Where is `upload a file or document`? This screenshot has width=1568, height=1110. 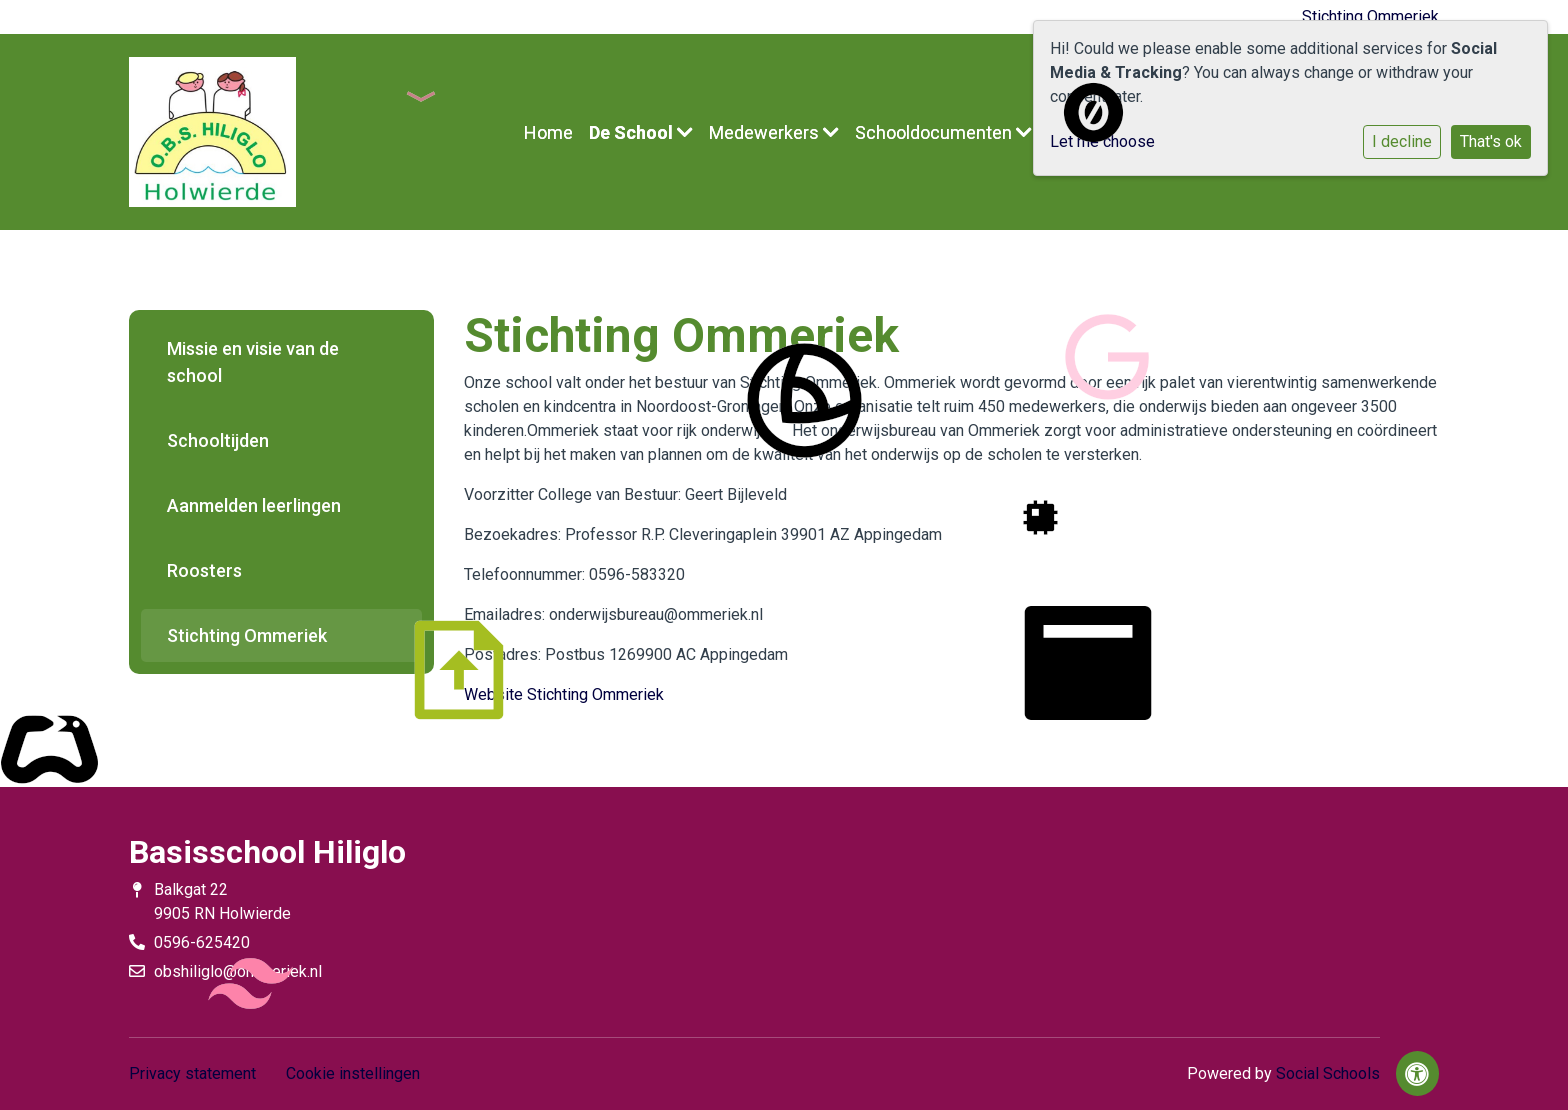
upload a file or document is located at coordinates (459, 670).